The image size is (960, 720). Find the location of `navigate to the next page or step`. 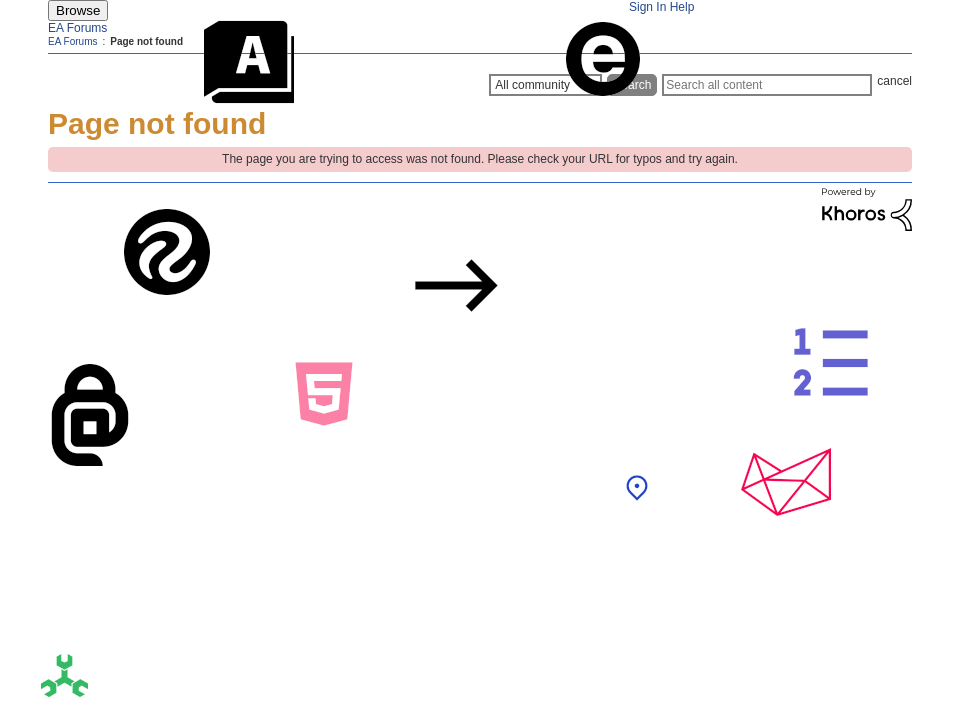

navigate to the next page or step is located at coordinates (456, 285).